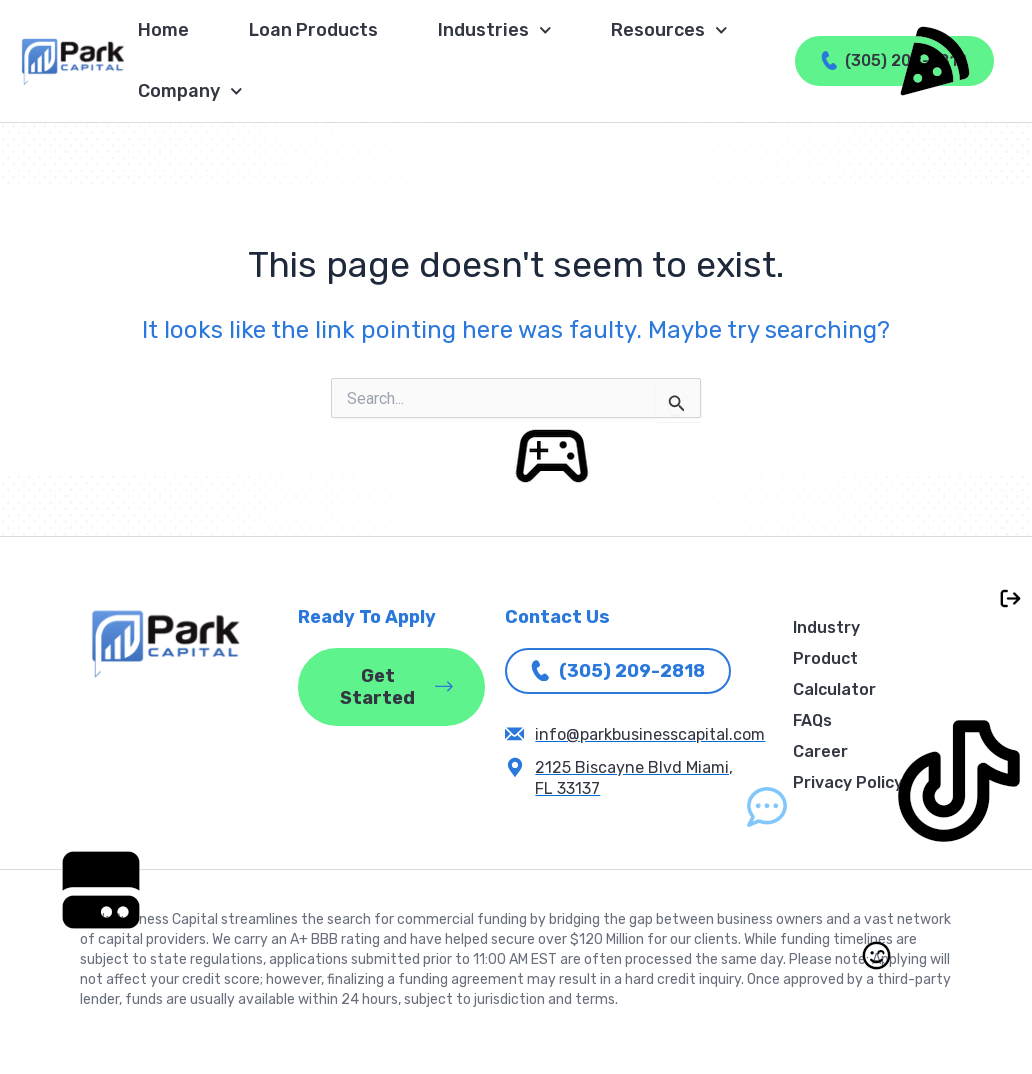 Image resolution: width=1032 pixels, height=1074 pixels. I want to click on open TikTok app, so click(959, 781).